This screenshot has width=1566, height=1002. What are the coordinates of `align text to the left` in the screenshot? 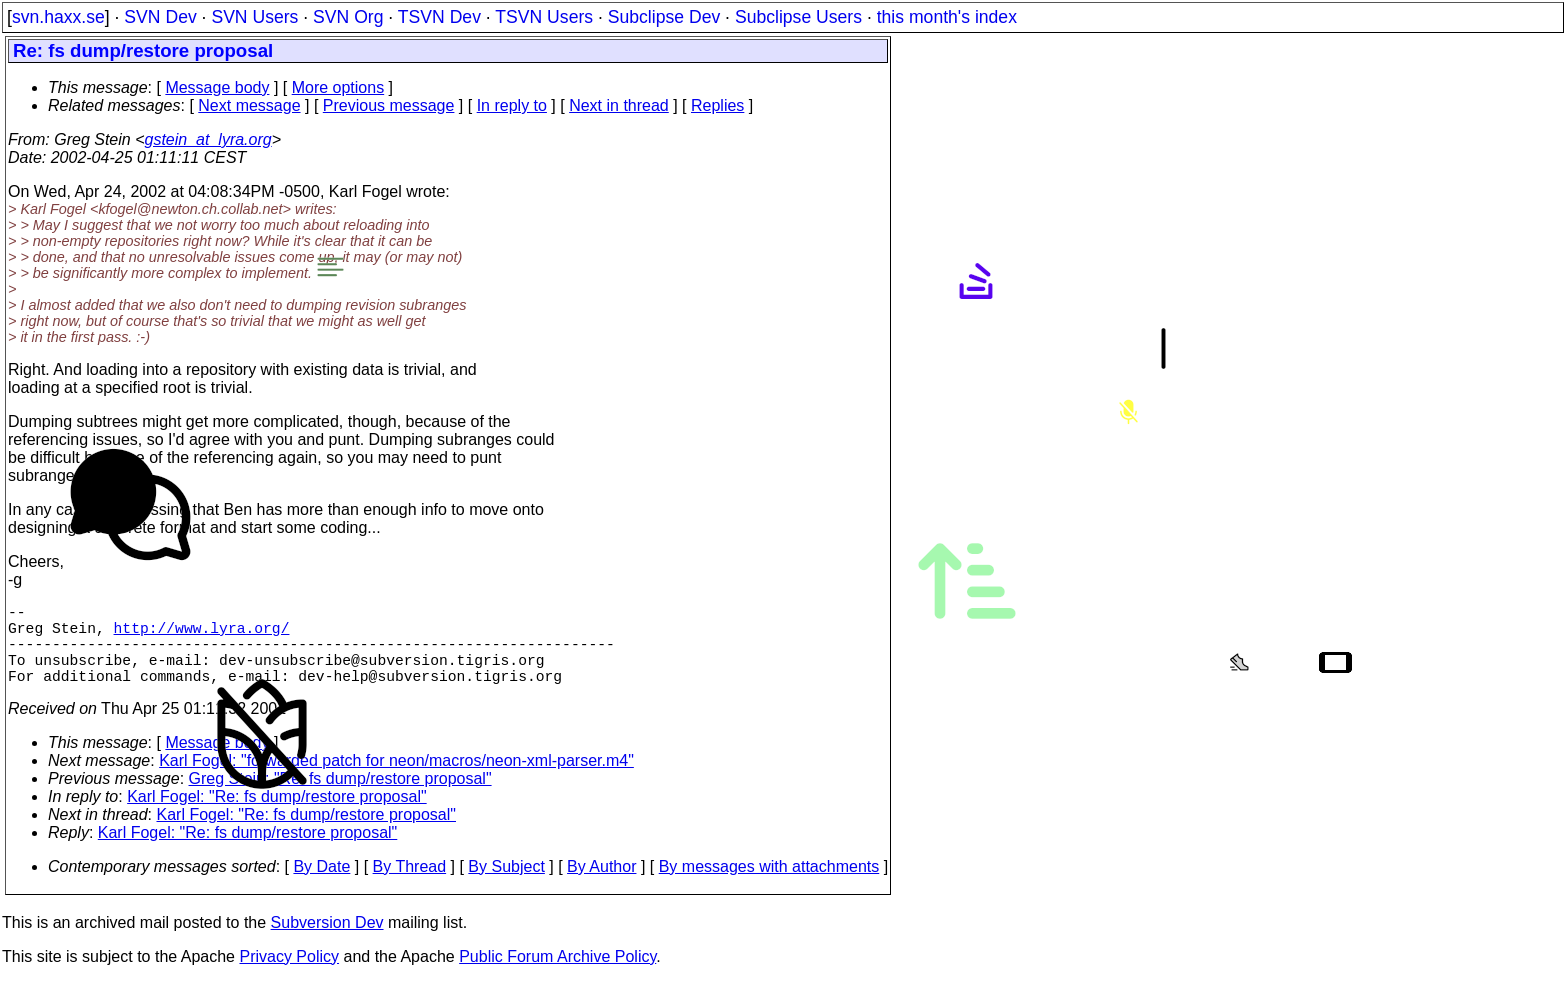 It's located at (330, 267).